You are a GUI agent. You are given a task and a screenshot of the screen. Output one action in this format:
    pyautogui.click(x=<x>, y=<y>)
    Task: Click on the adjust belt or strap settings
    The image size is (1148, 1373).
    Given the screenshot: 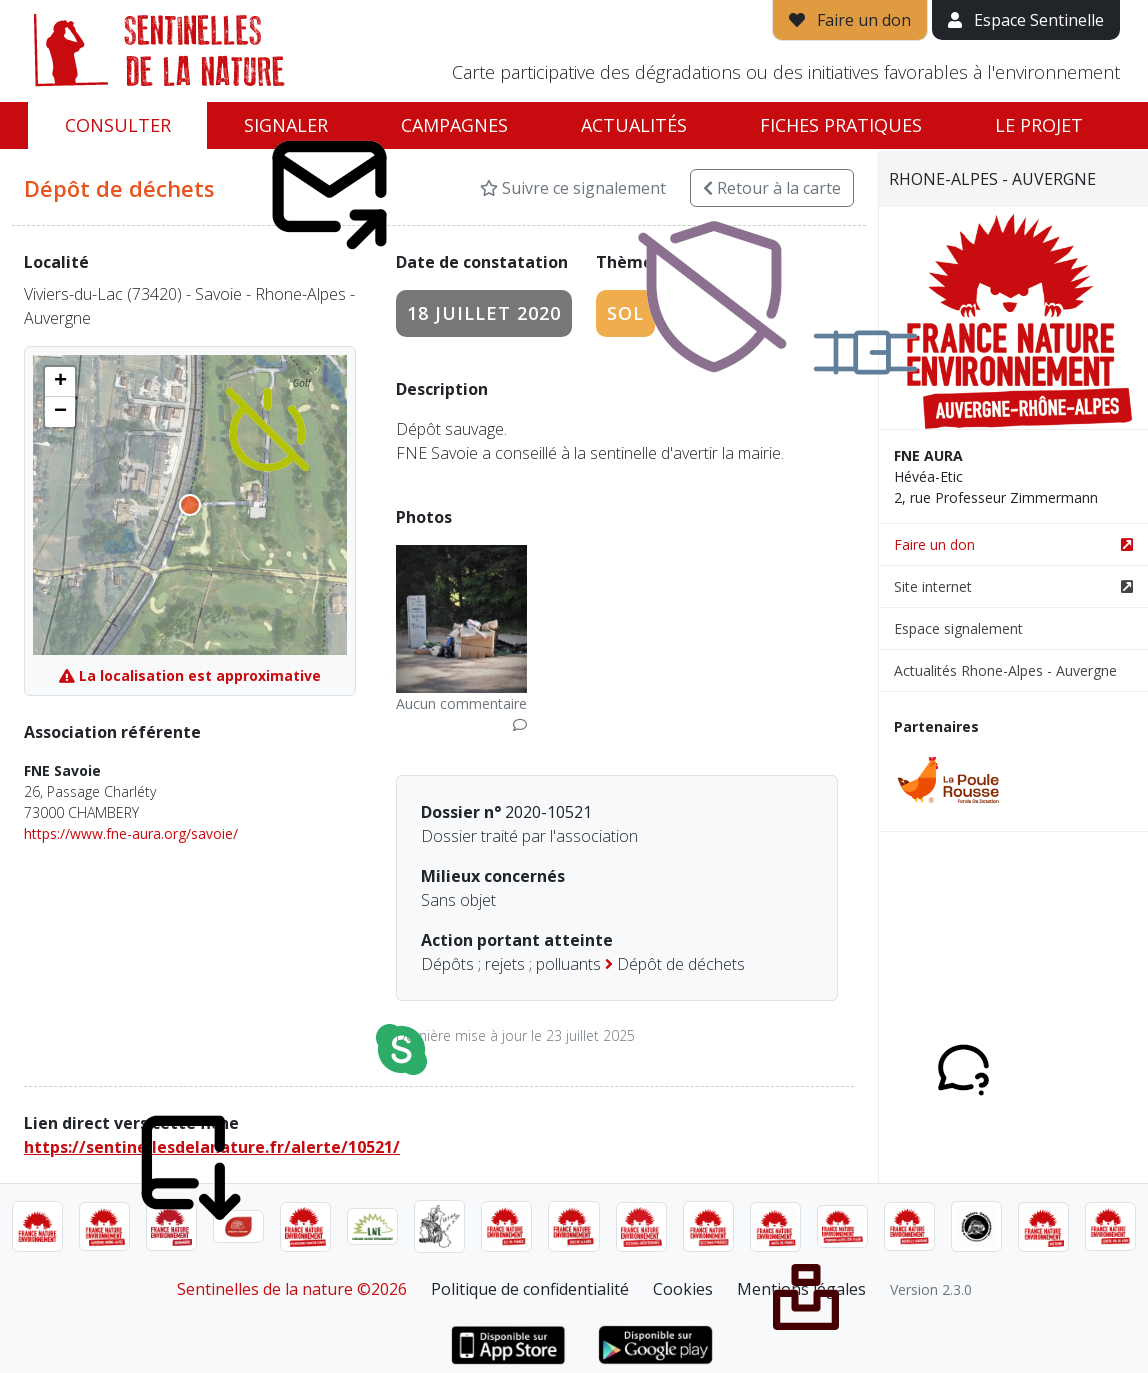 What is the action you would take?
    pyautogui.click(x=865, y=352)
    